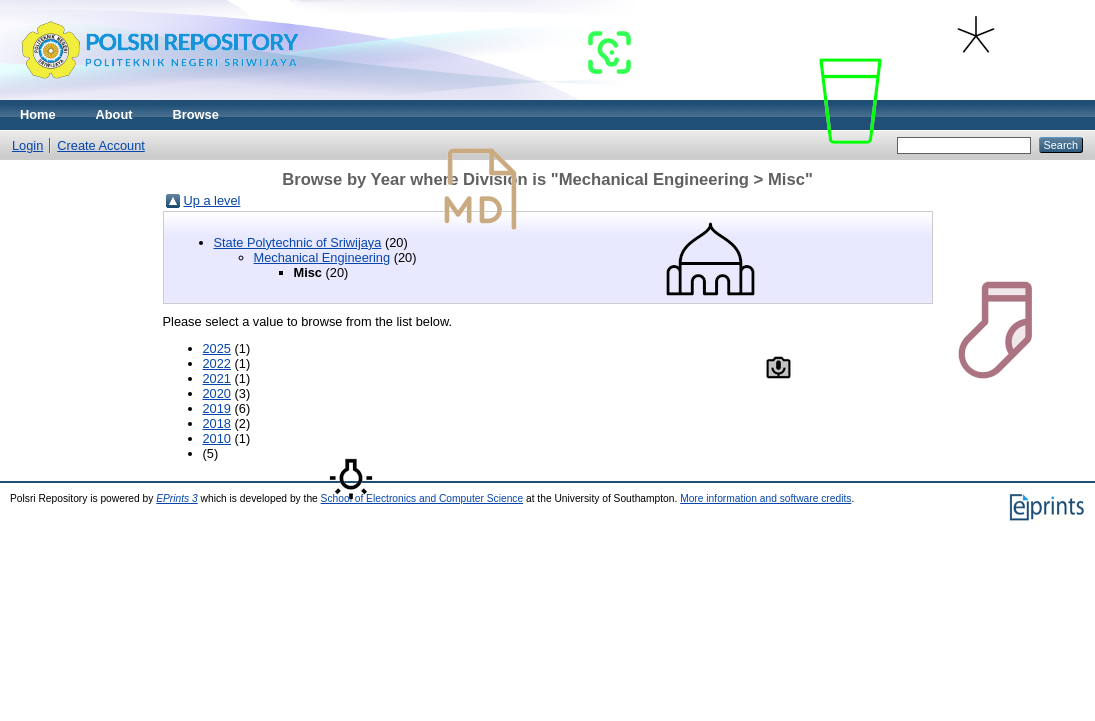 The height and width of the screenshot is (721, 1095). Describe the element at coordinates (850, 99) in the screenshot. I see `view nearby bars or pubs` at that location.